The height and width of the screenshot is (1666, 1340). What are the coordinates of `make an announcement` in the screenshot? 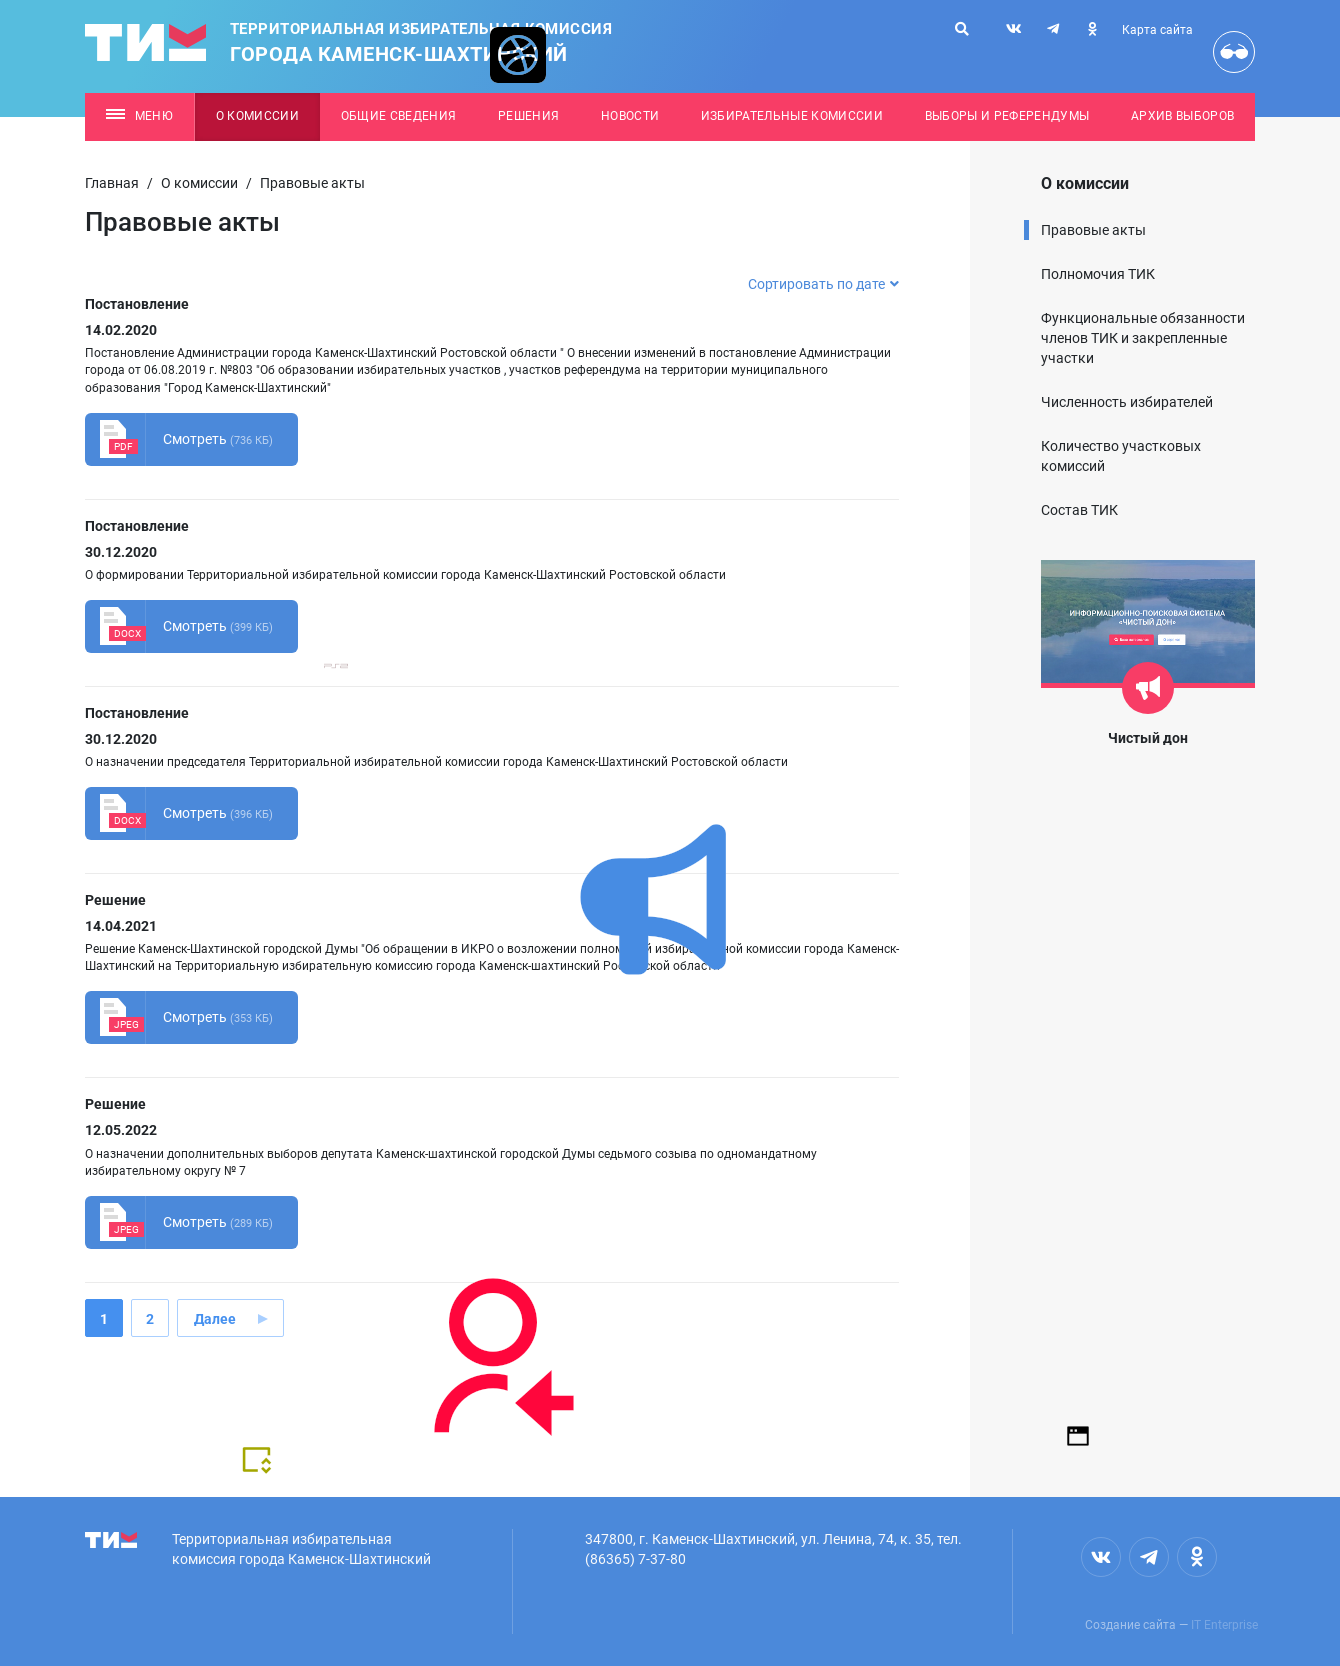 It's located at (658, 897).